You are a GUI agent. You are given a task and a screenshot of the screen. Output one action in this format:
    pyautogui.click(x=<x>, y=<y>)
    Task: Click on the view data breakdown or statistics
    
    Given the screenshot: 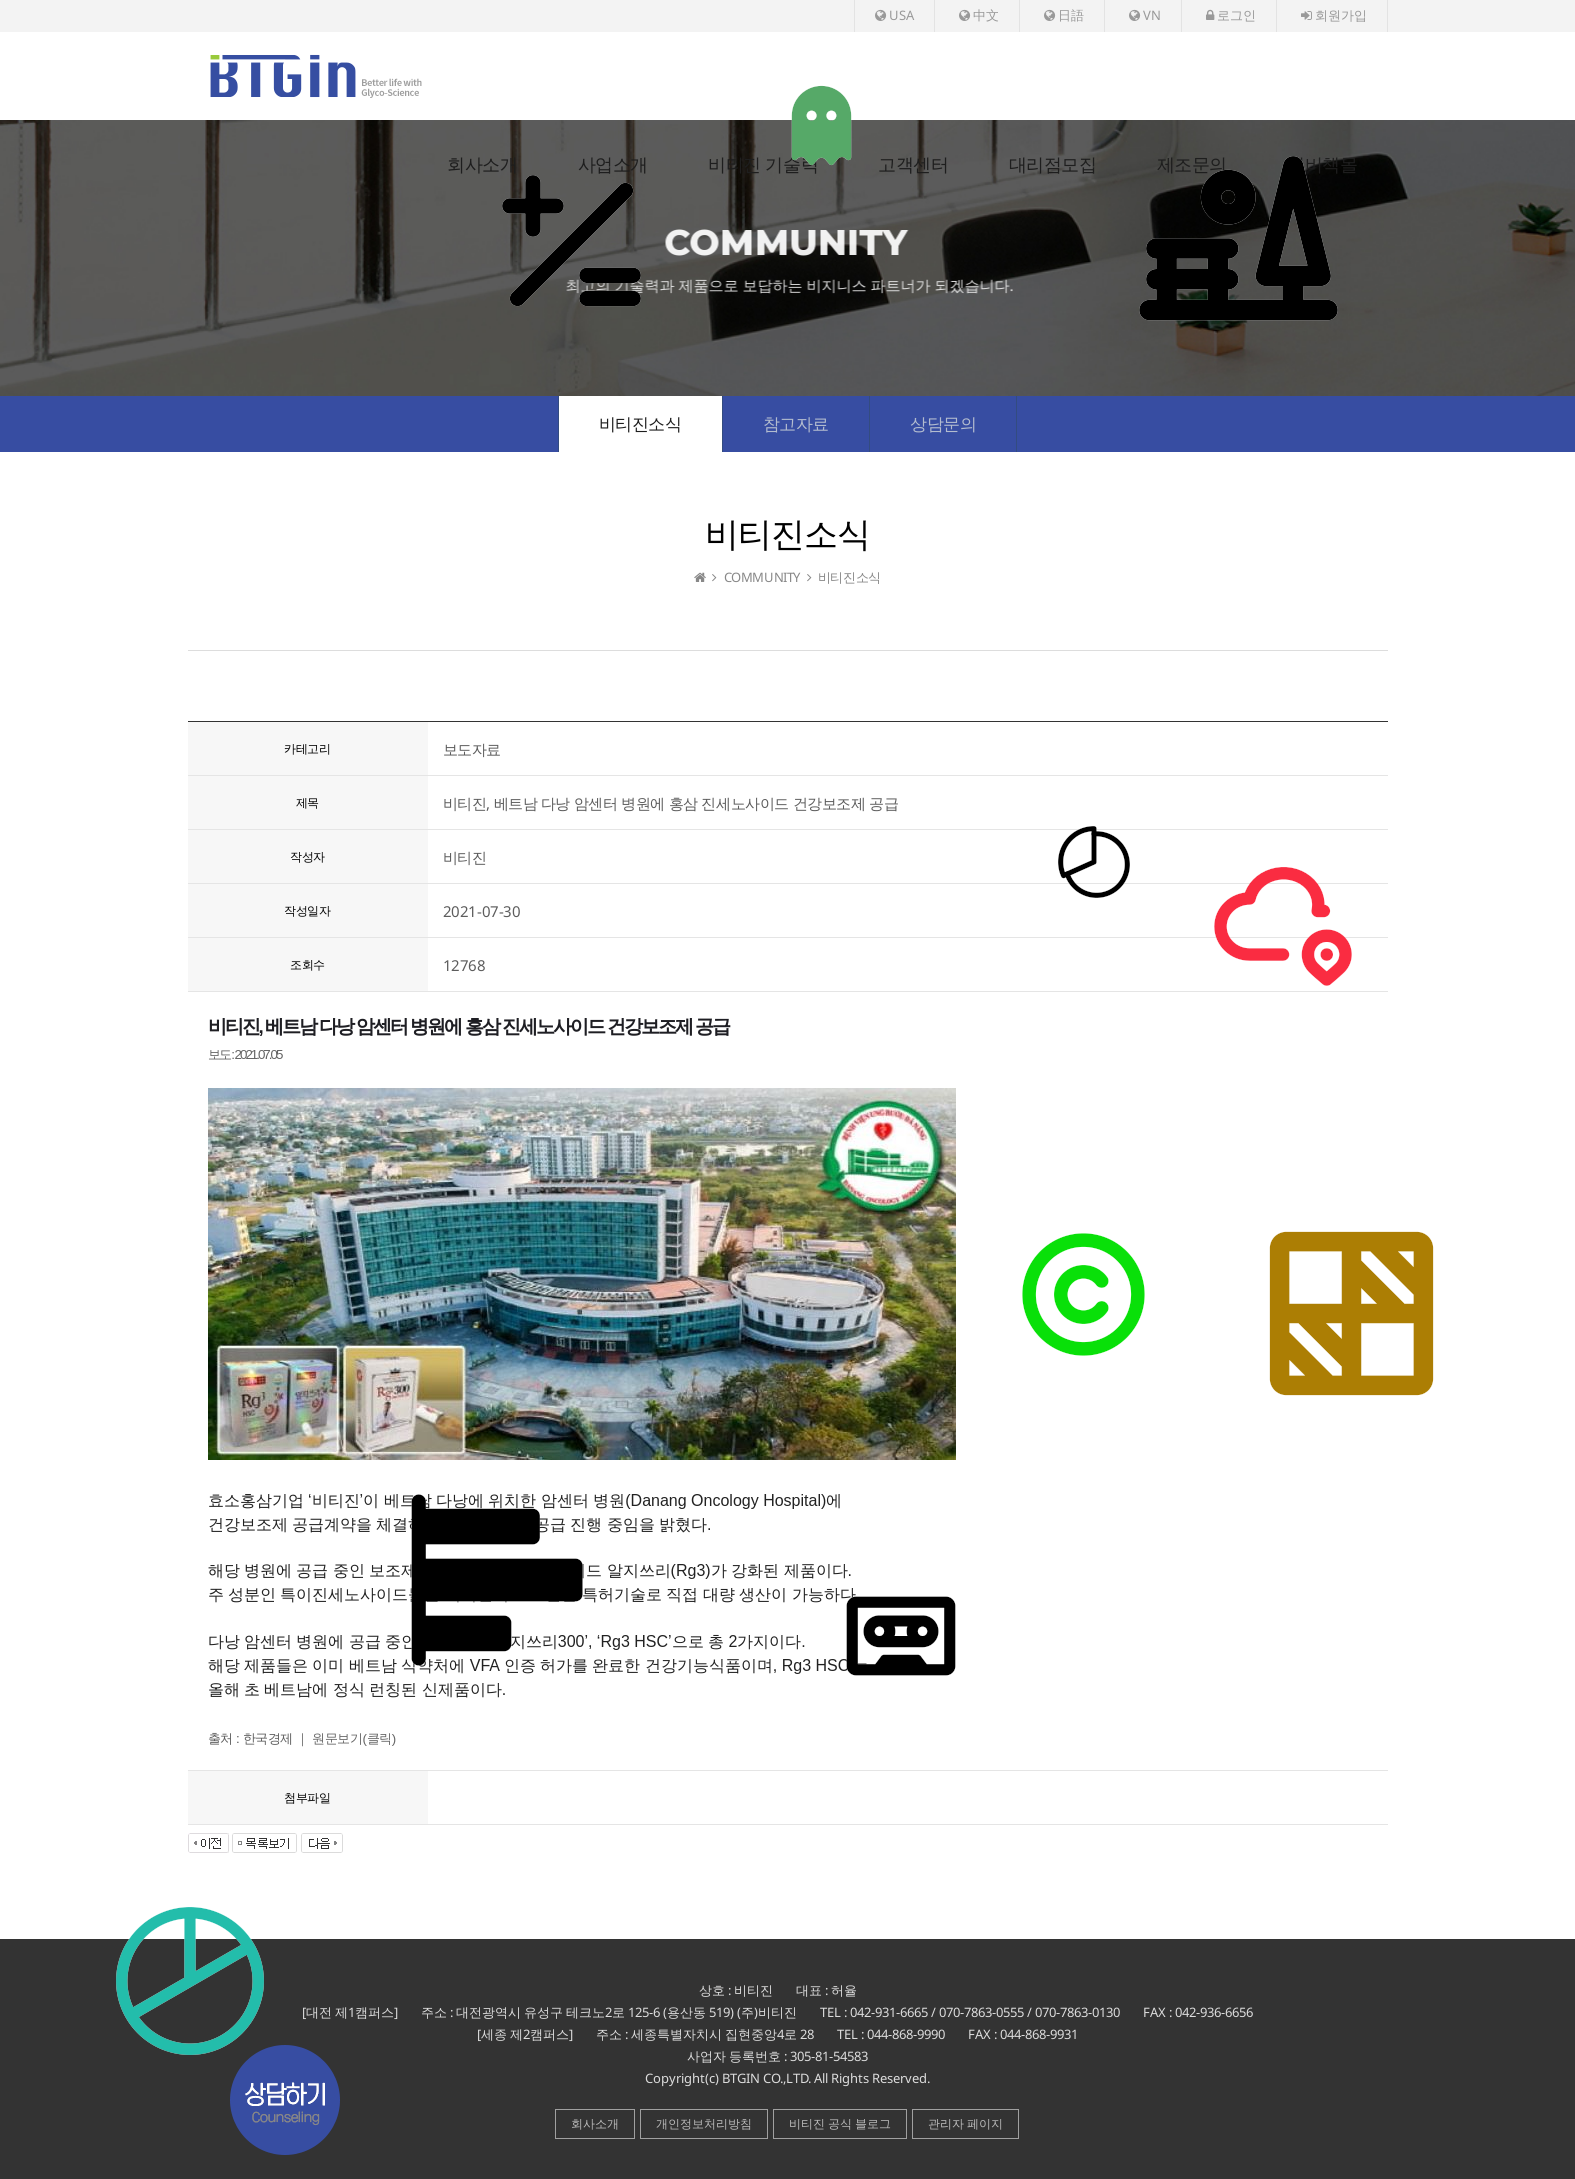 What is the action you would take?
    pyautogui.click(x=1094, y=862)
    